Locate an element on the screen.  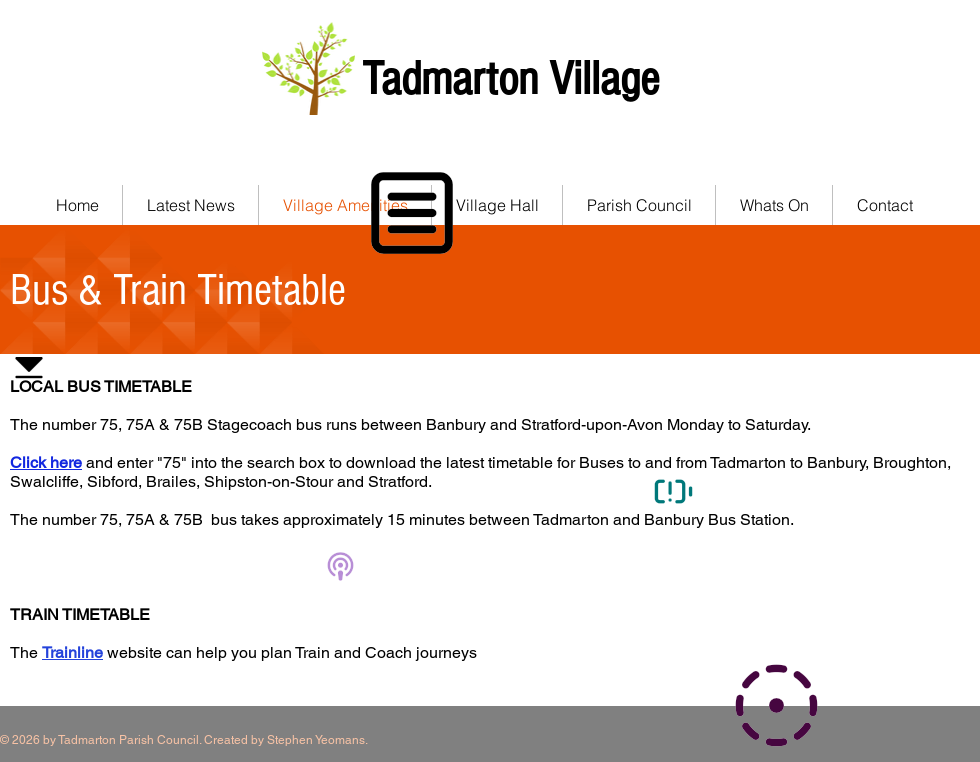
access podcast library is located at coordinates (340, 566).